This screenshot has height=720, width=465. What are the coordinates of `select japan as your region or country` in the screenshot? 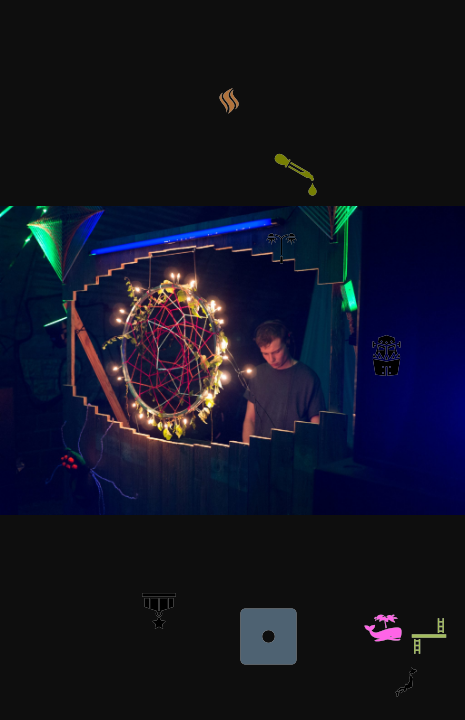 It's located at (406, 682).